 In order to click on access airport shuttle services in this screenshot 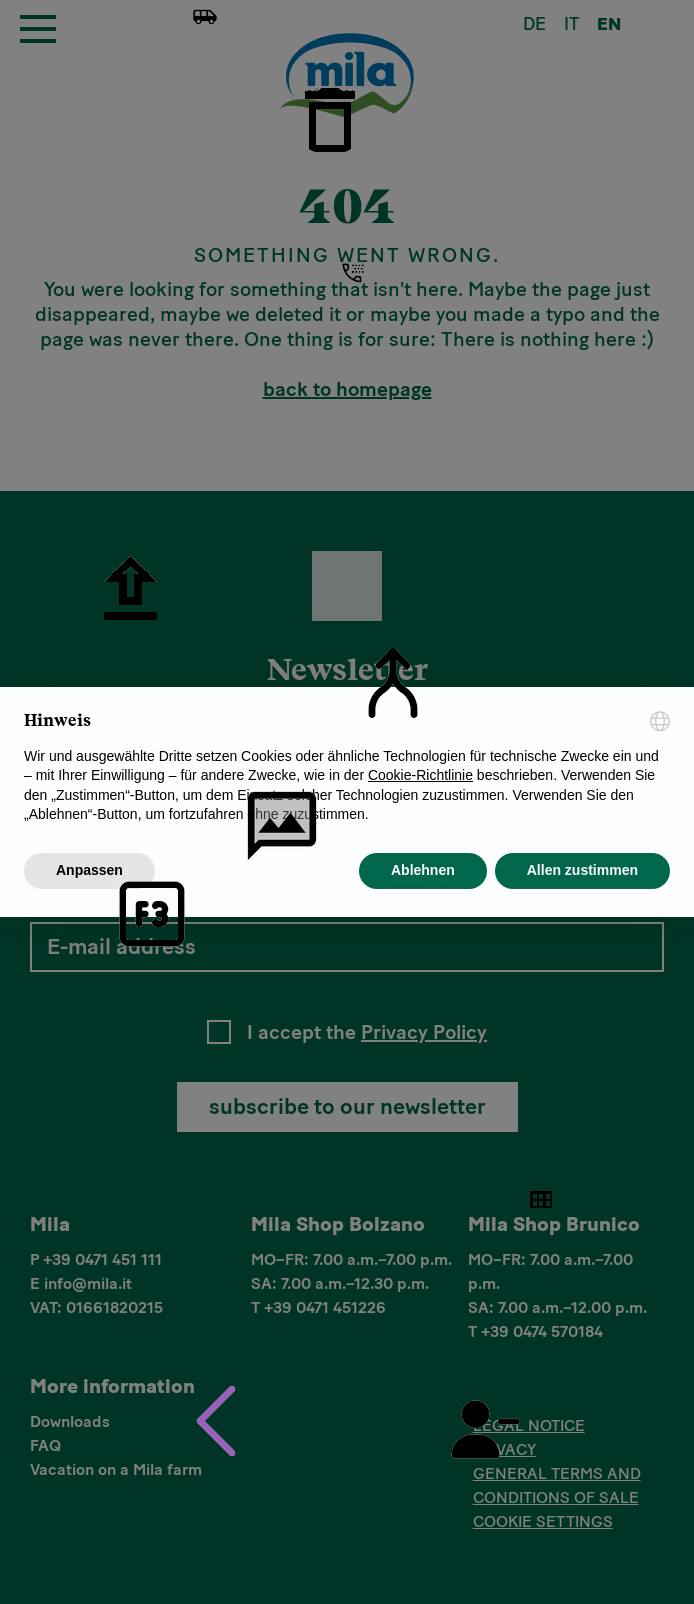, I will do `click(205, 17)`.